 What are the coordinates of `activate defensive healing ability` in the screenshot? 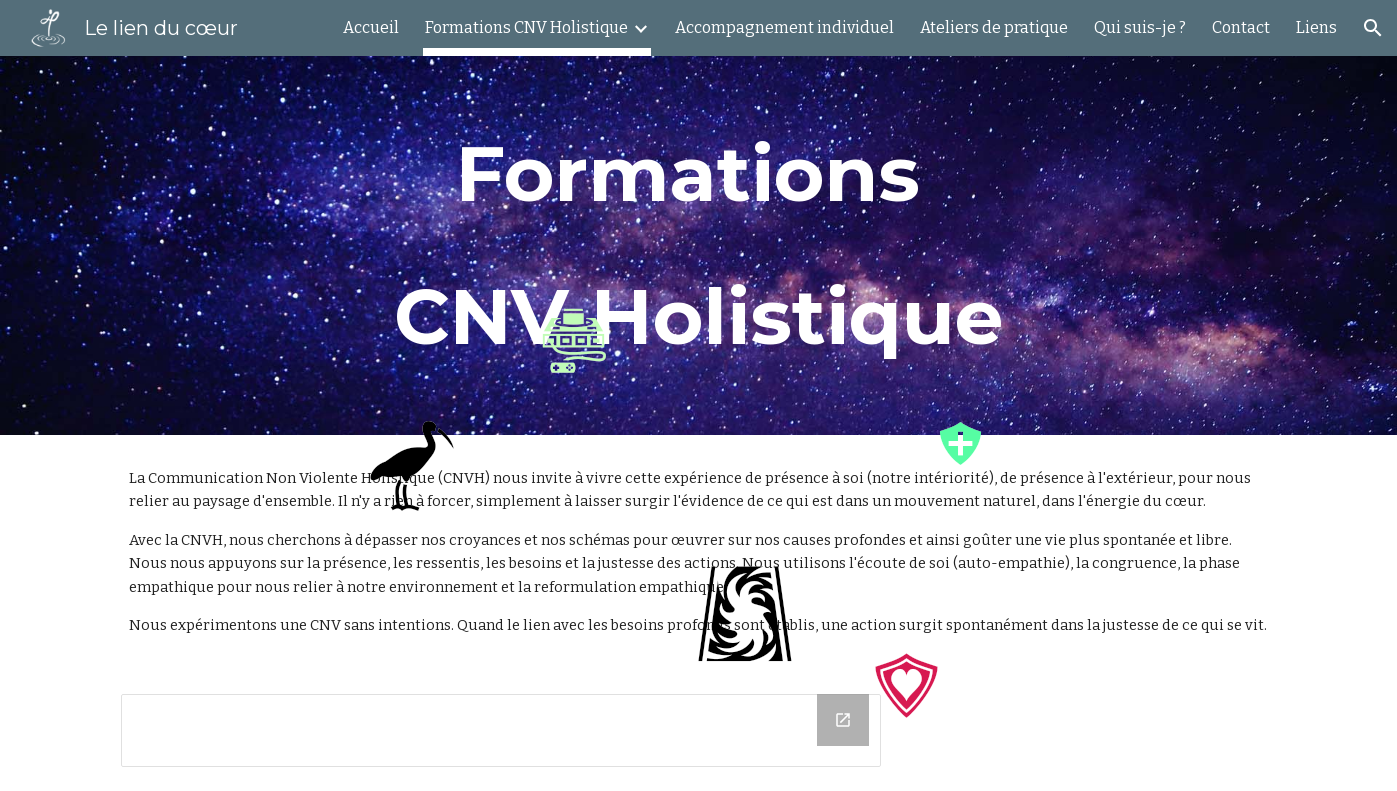 It's located at (960, 443).